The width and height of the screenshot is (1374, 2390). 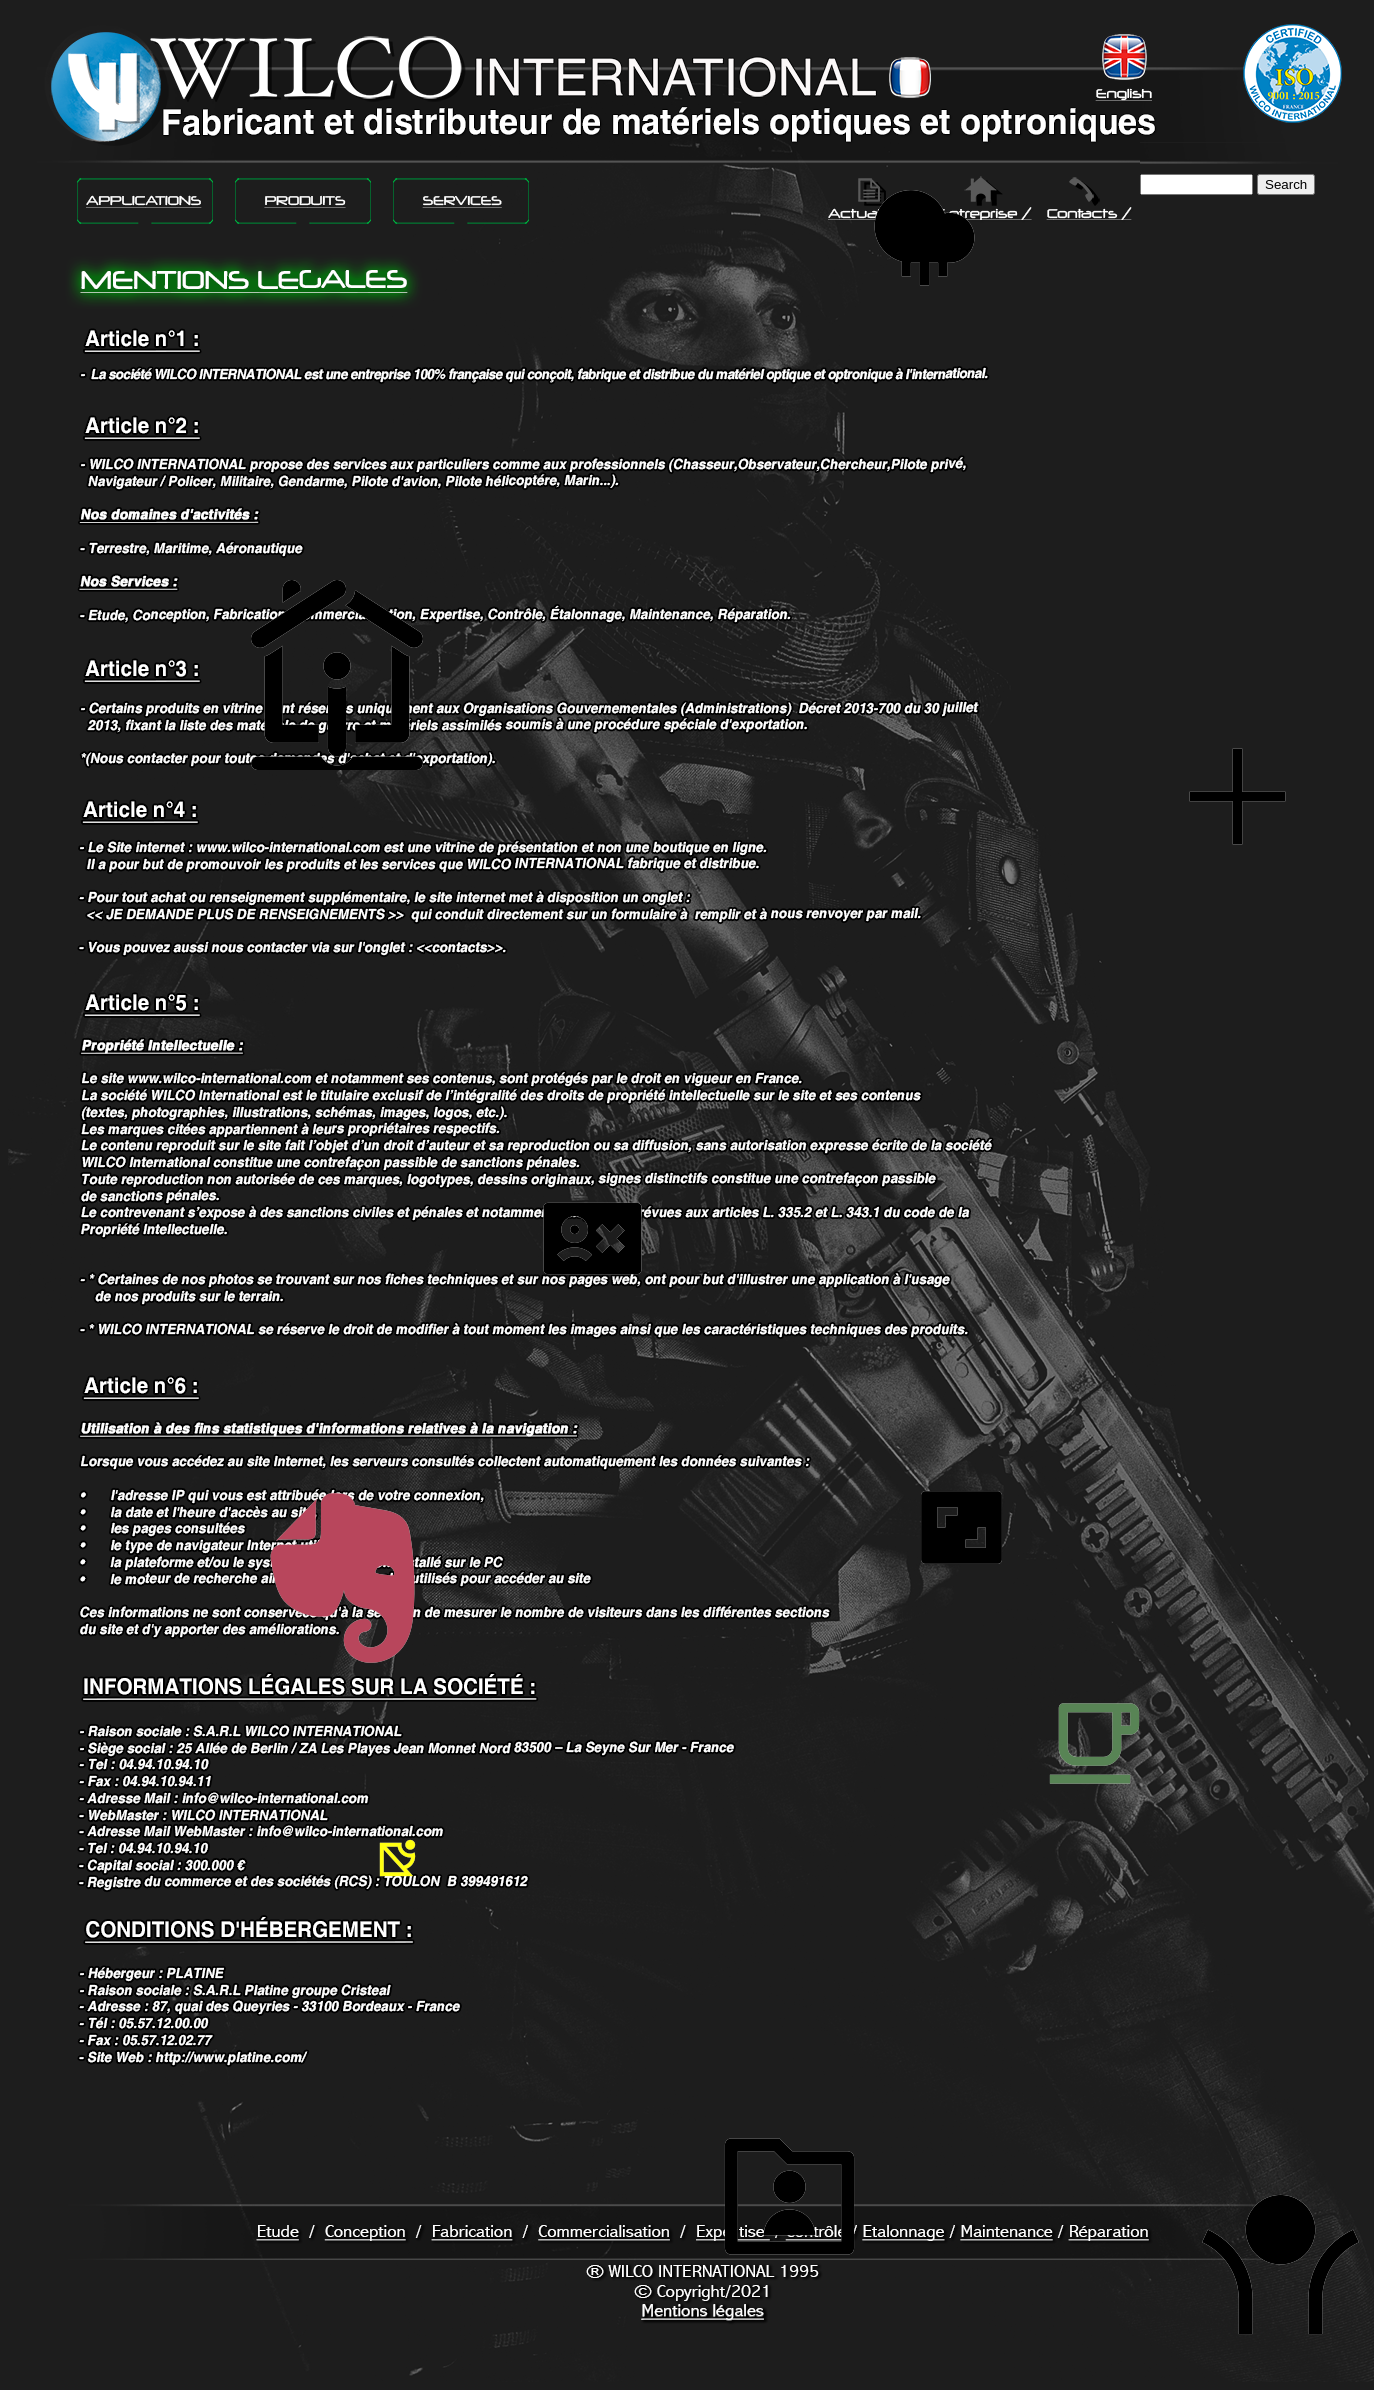 What do you see at coordinates (789, 2196) in the screenshot?
I see `access user profile documents` at bounding box center [789, 2196].